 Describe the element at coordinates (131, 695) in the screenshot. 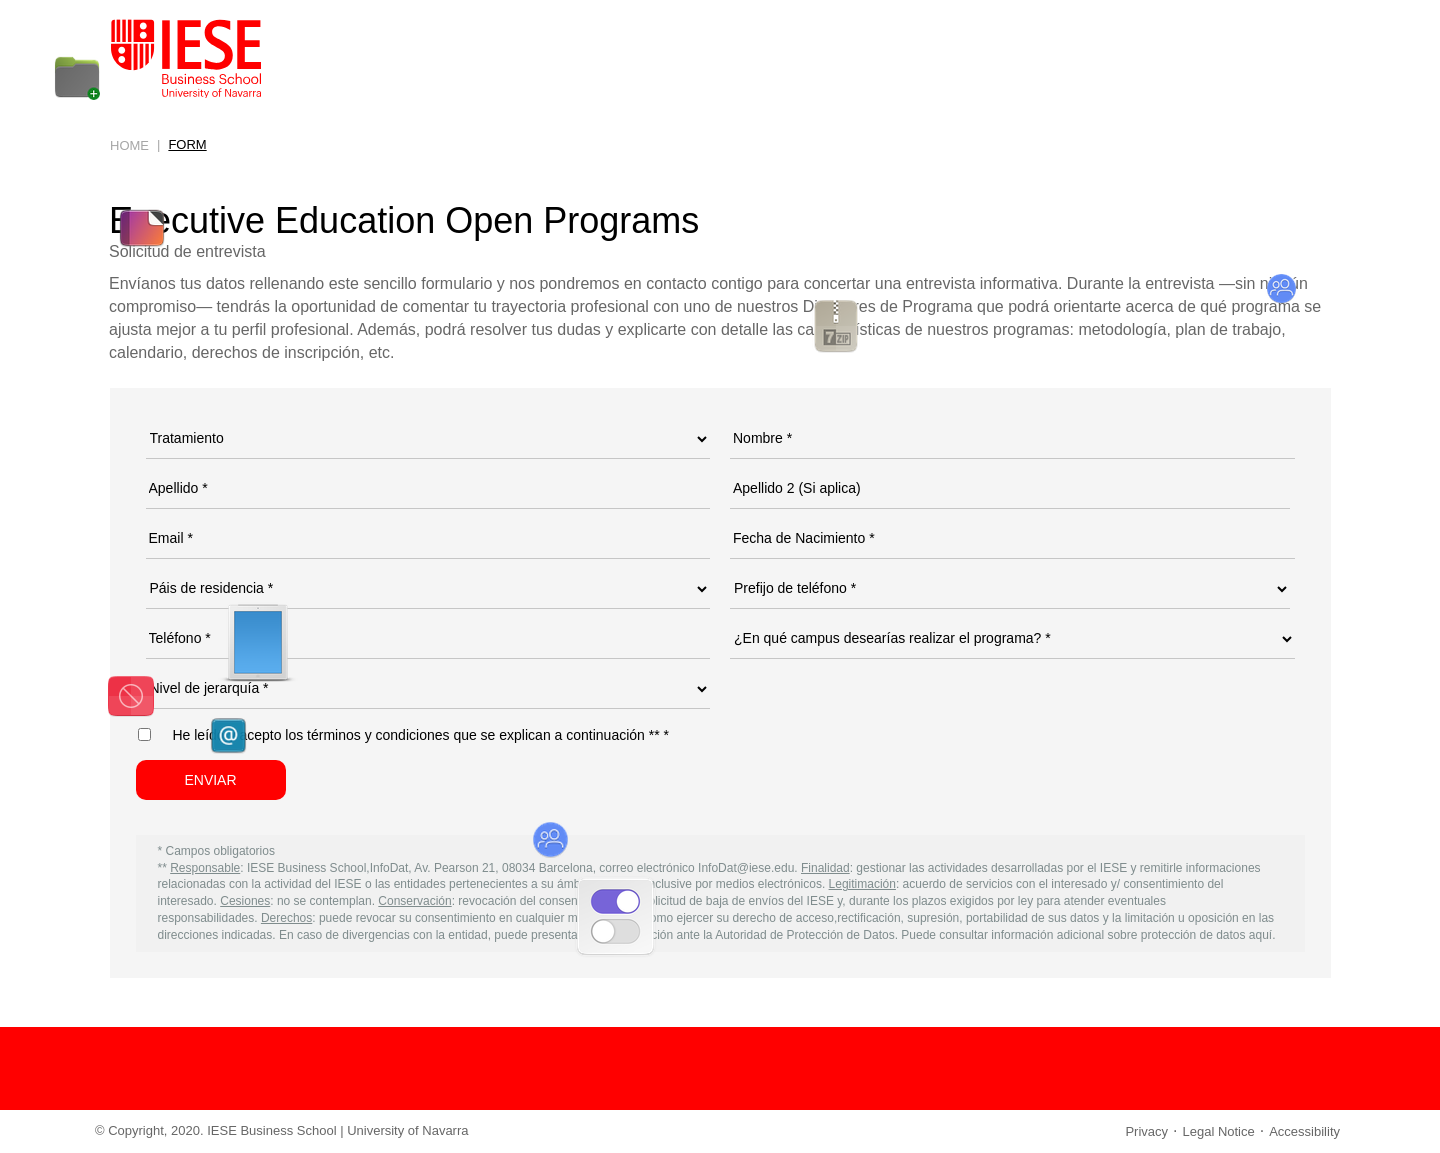

I see `indicates a missing or broken image` at that location.